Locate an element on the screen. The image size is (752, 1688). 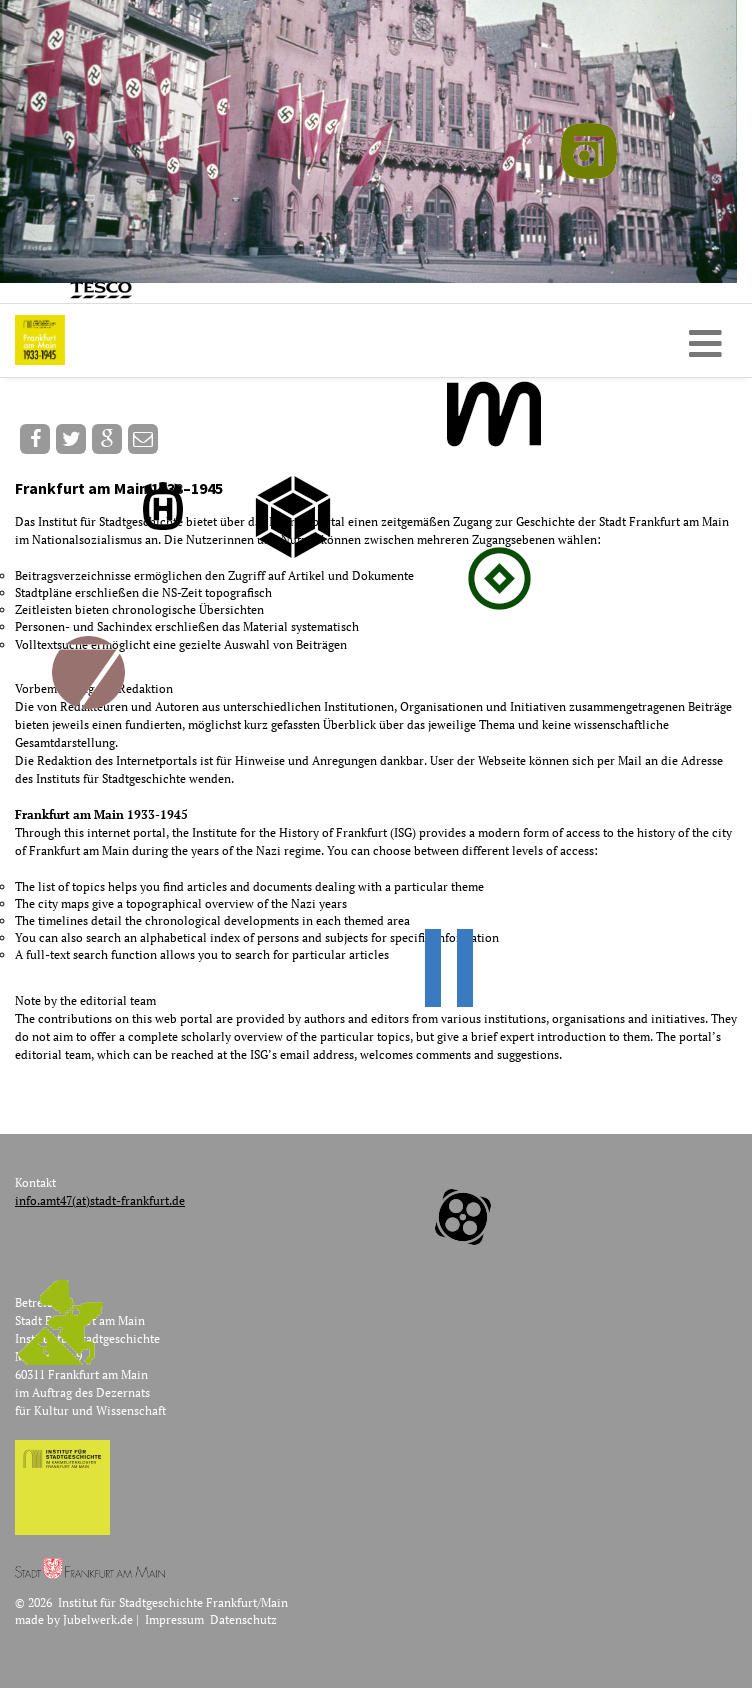
open the ElevenLabs app is located at coordinates (449, 968).